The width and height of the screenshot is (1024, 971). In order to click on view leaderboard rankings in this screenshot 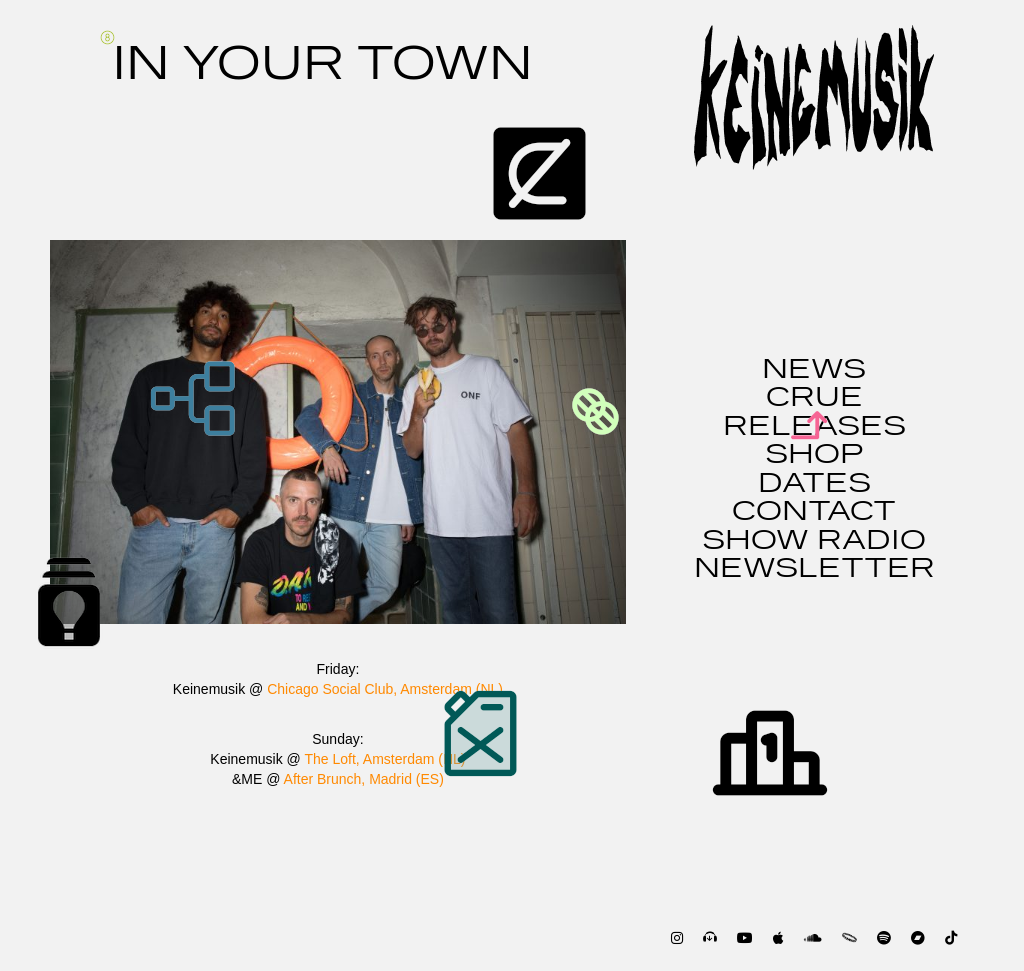, I will do `click(770, 753)`.